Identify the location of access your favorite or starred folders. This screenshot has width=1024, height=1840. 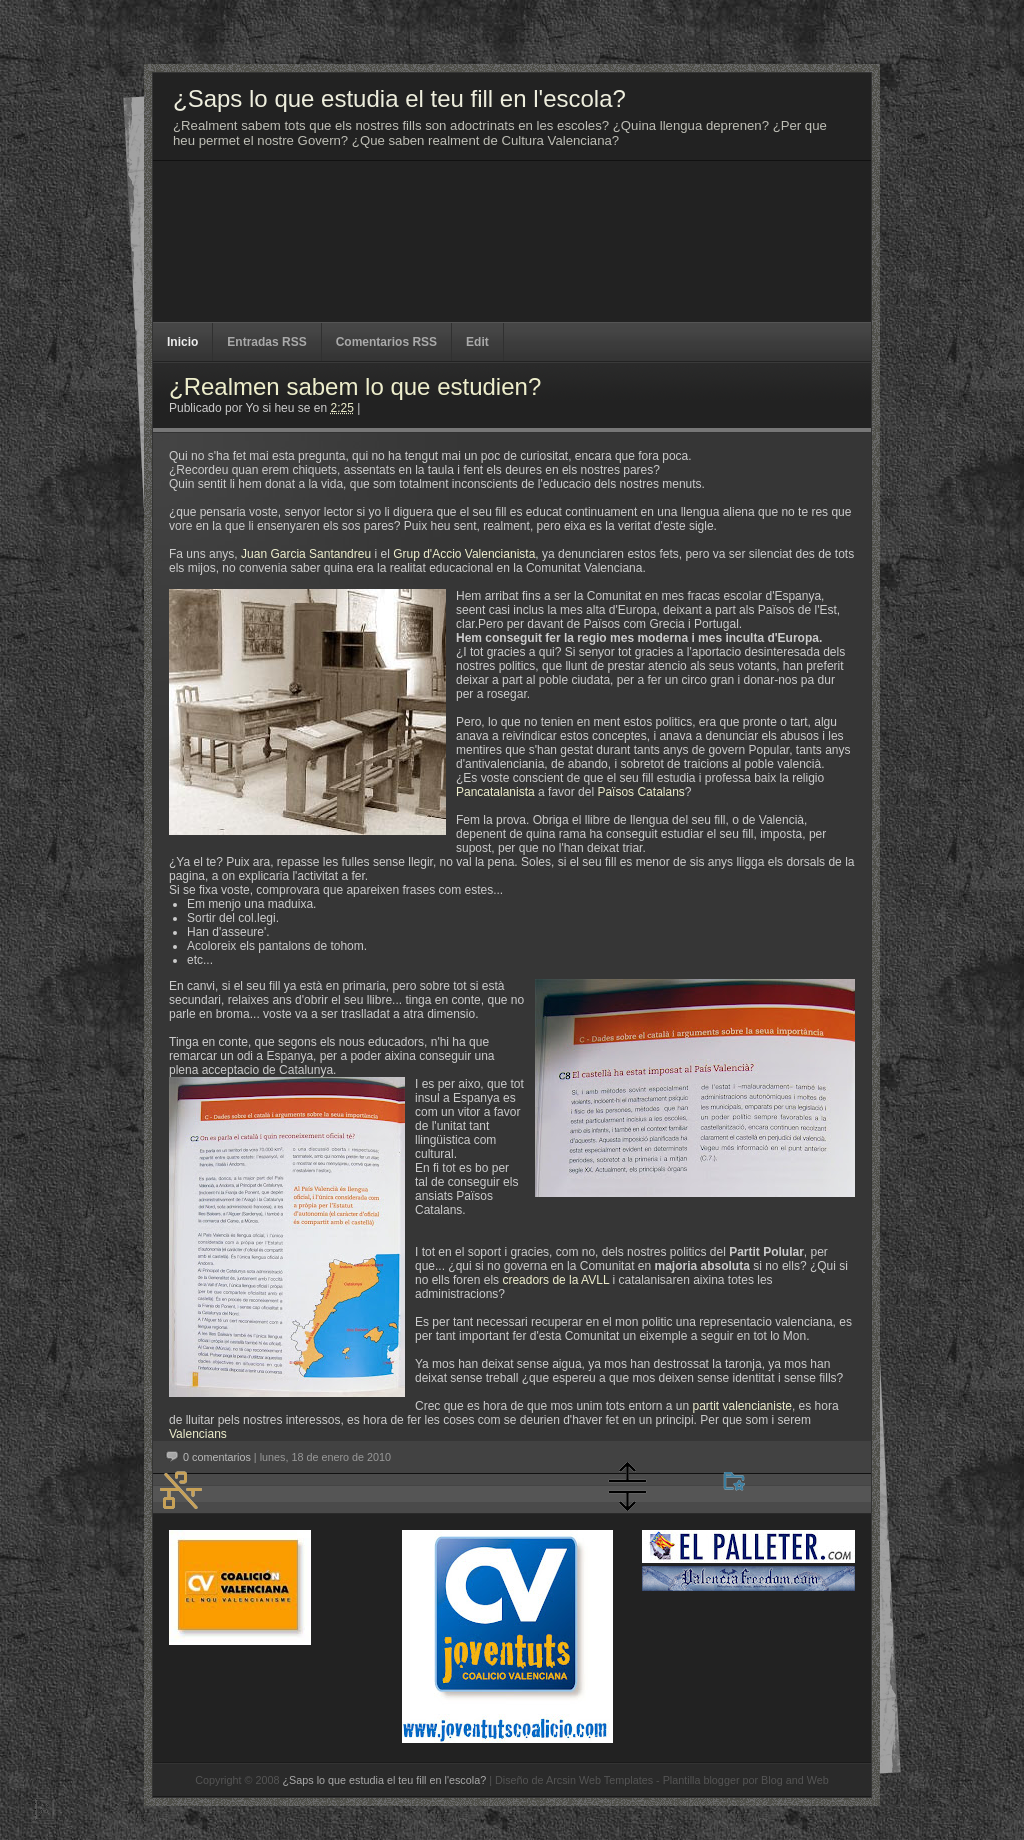
(734, 1481).